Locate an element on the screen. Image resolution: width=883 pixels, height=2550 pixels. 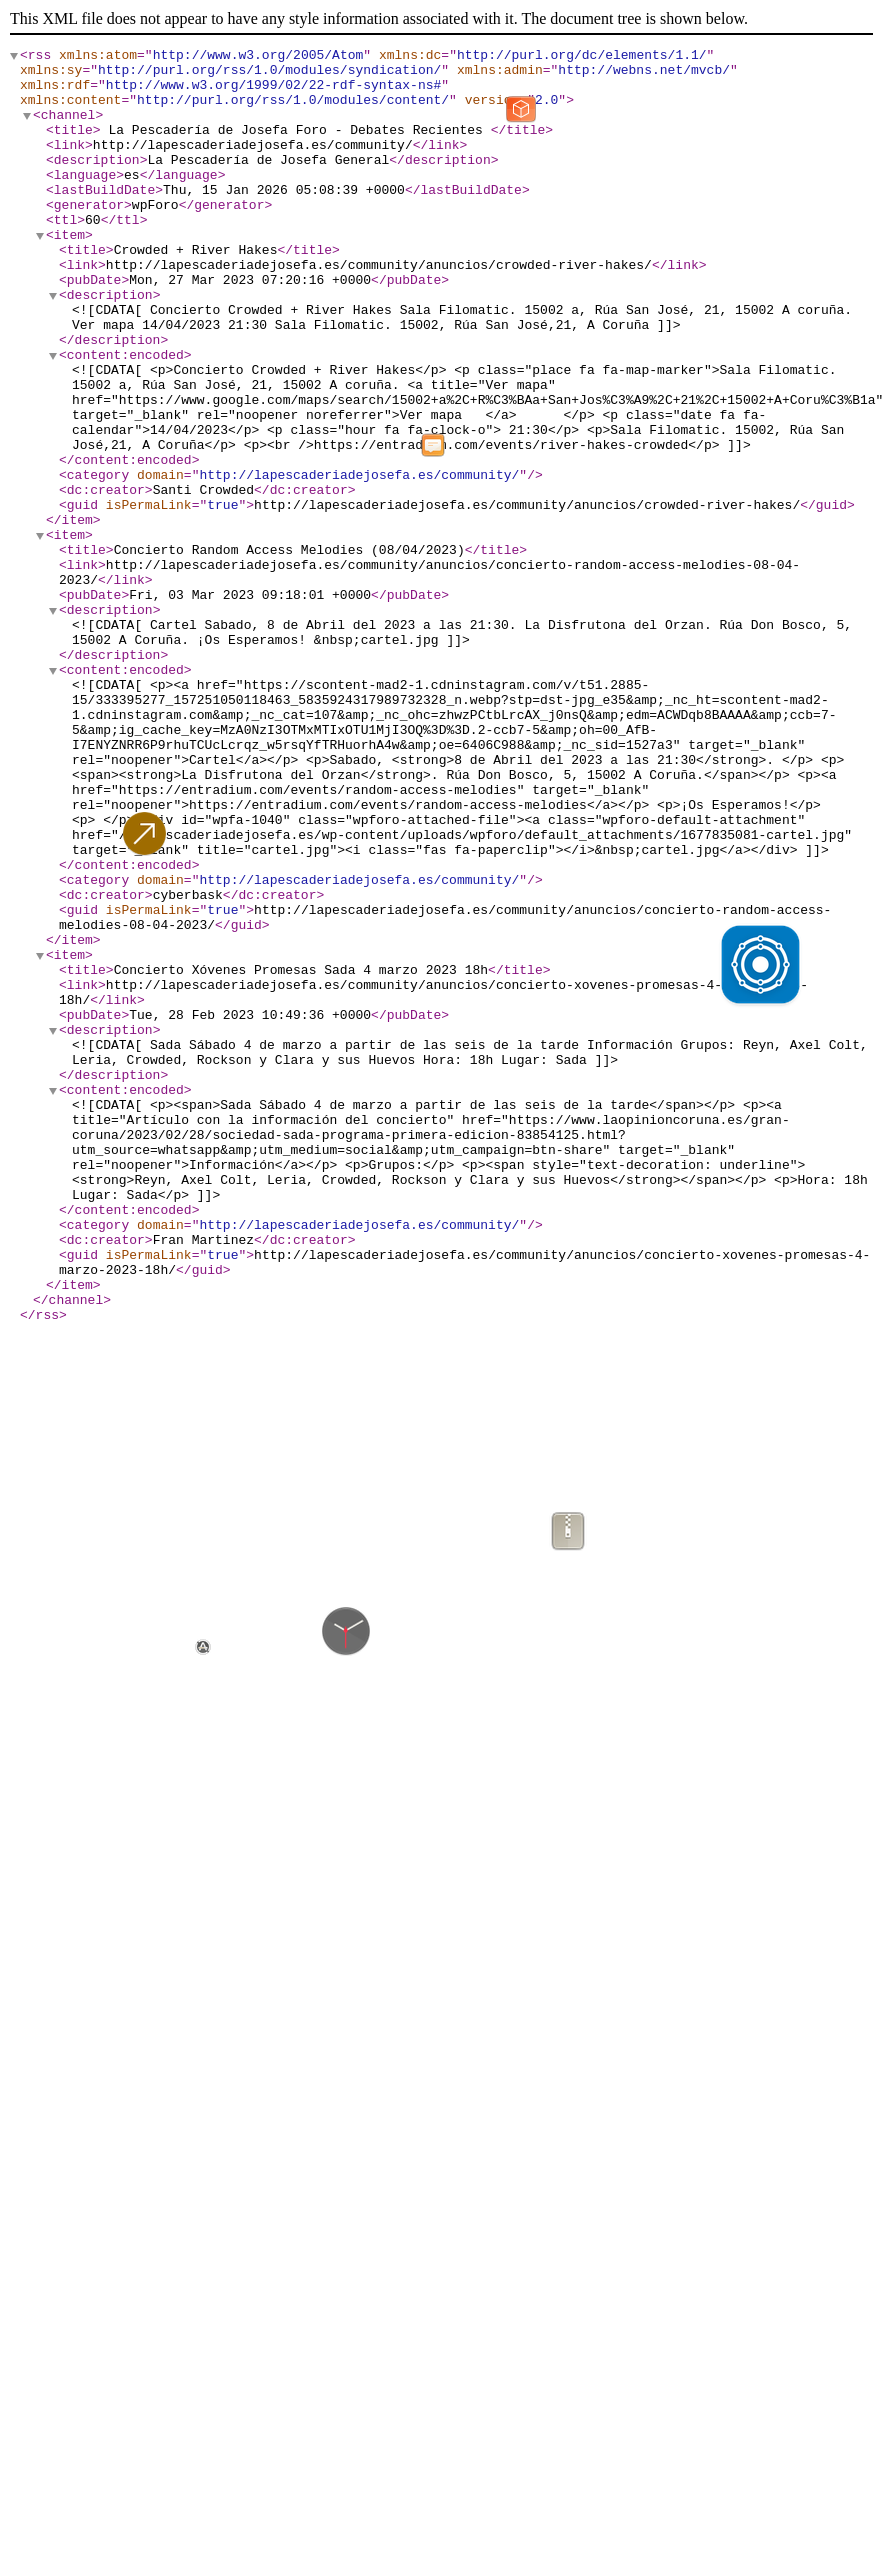
a binary STL 3D model file is located at coordinates (521, 108).